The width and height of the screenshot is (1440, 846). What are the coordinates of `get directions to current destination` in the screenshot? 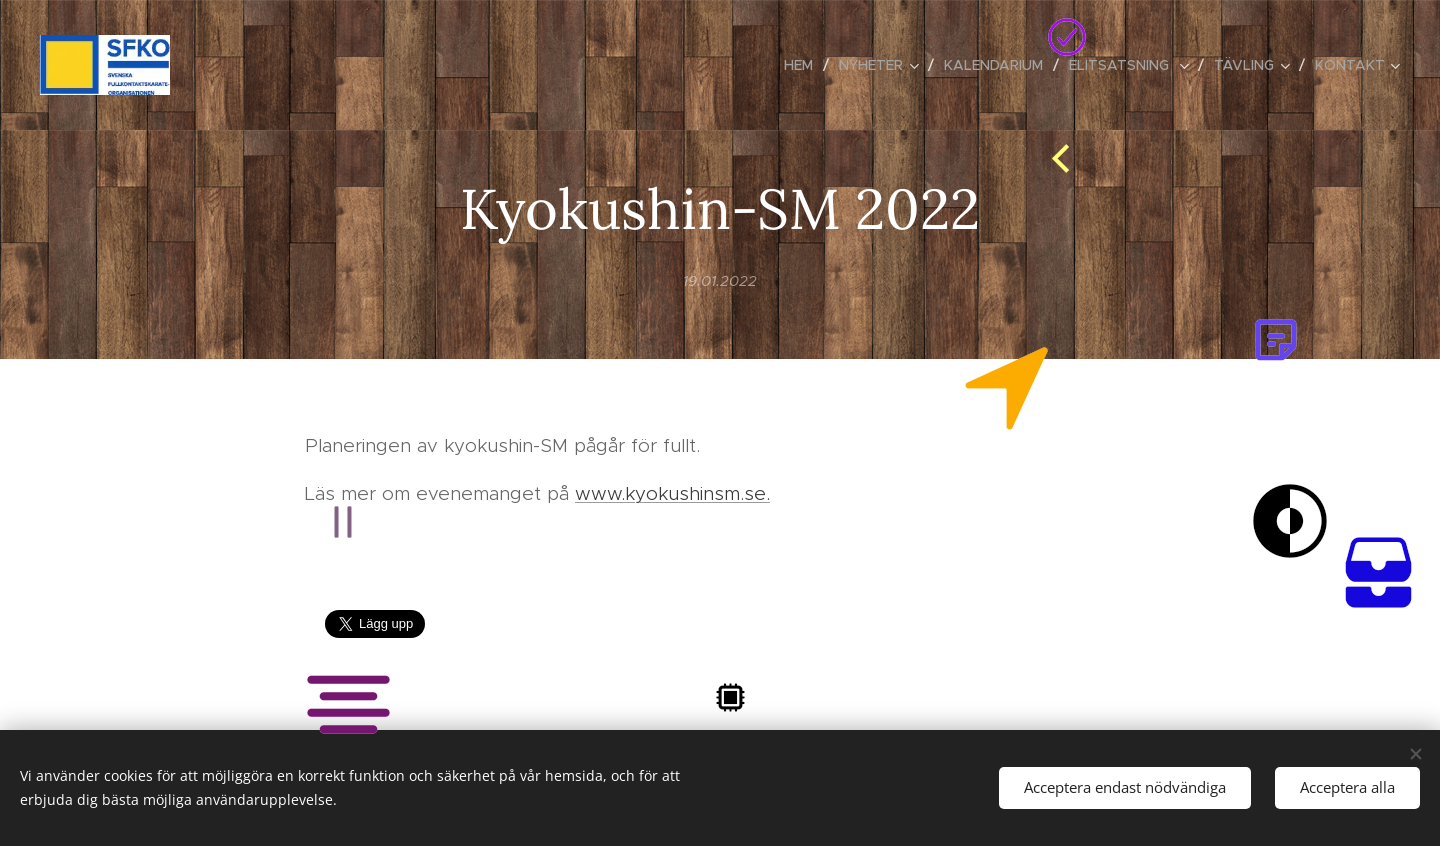 It's located at (1006, 388).